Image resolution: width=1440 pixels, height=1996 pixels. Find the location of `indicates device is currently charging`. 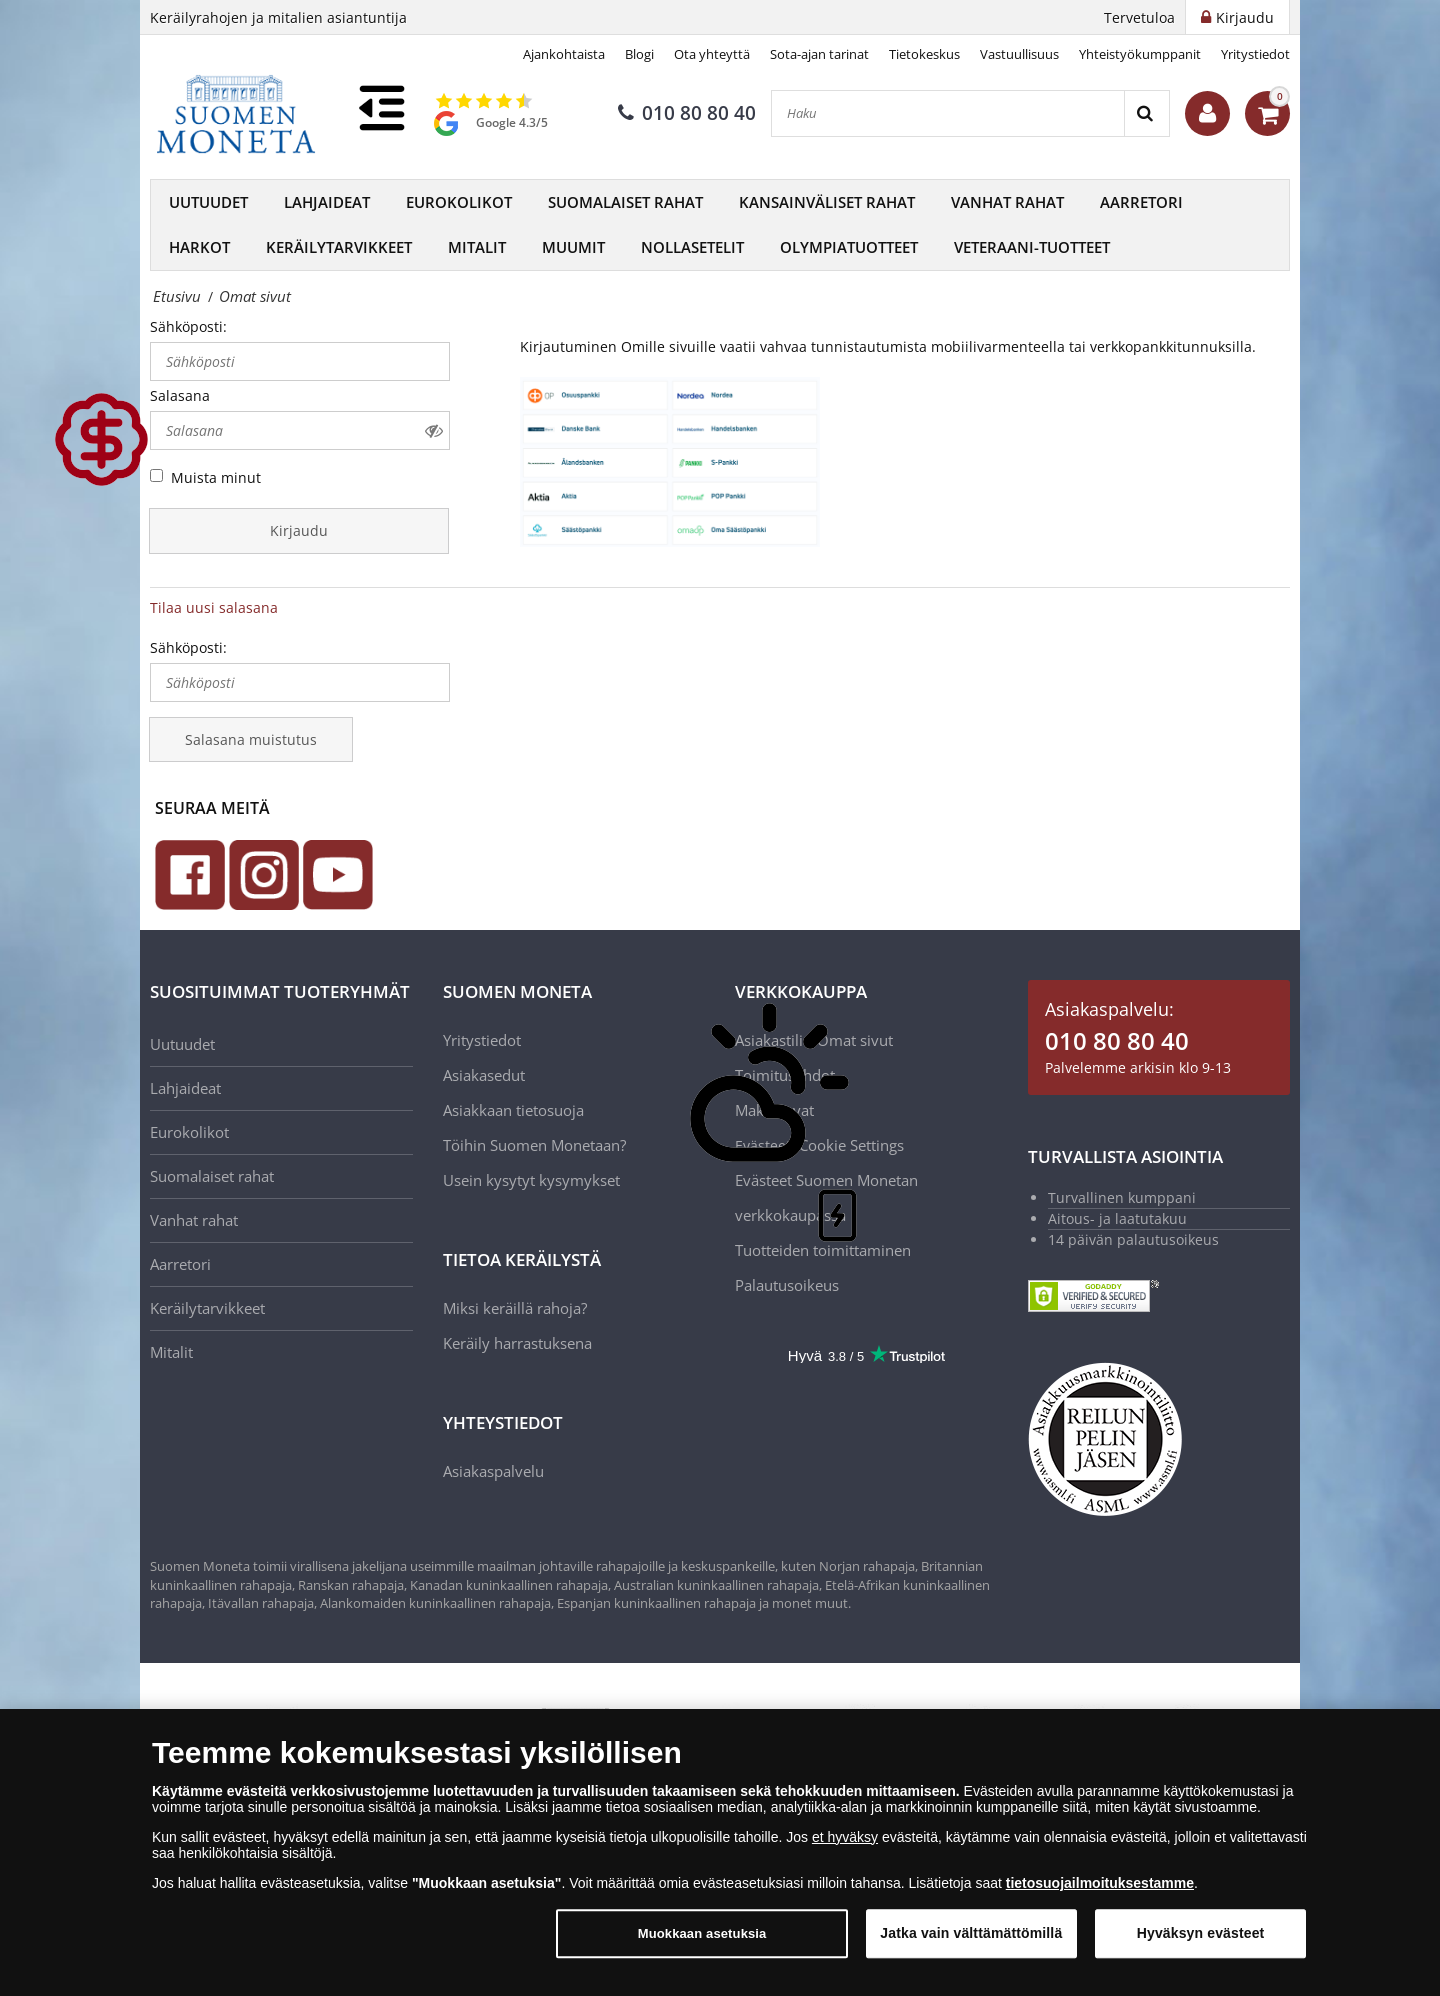

indicates device is currently charging is located at coordinates (837, 1215).